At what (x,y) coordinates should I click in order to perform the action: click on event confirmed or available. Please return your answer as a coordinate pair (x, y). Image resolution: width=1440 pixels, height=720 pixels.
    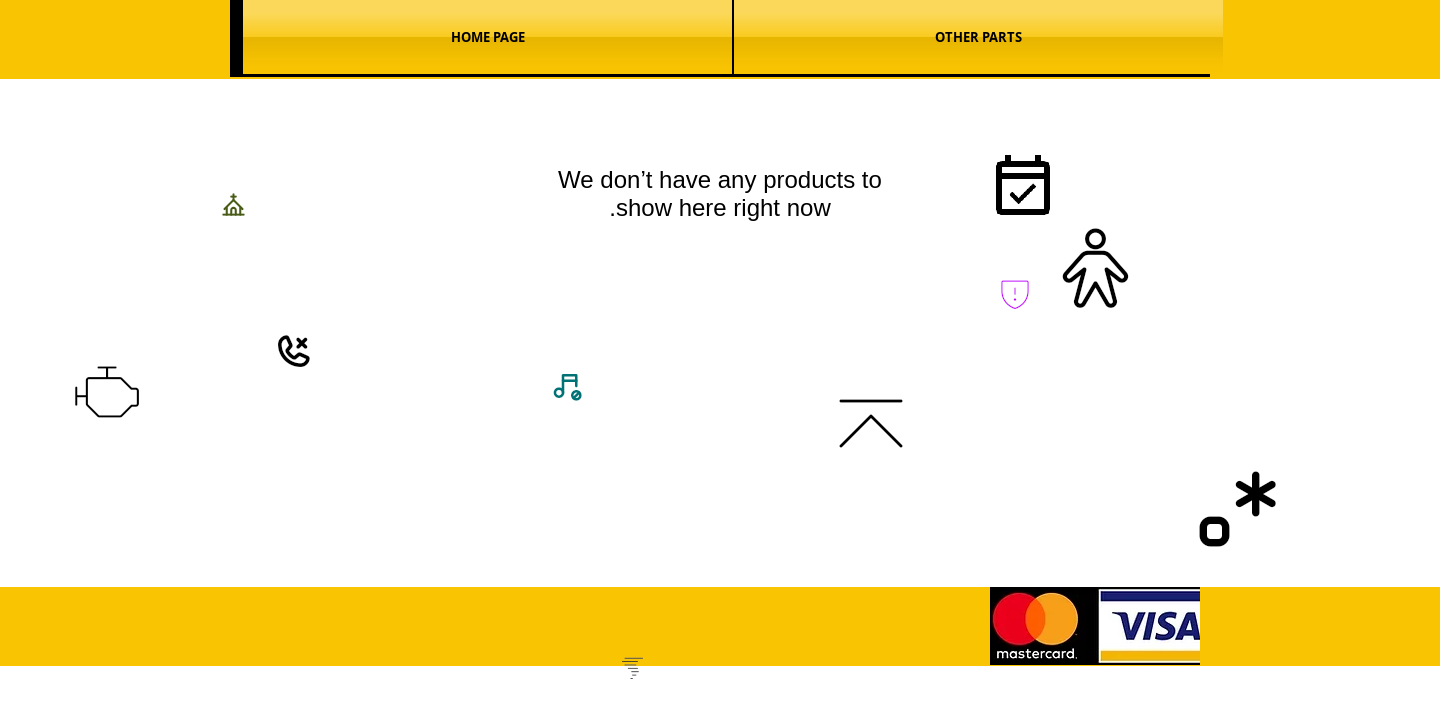
    Looking at the image, I should click on (1023, 188).